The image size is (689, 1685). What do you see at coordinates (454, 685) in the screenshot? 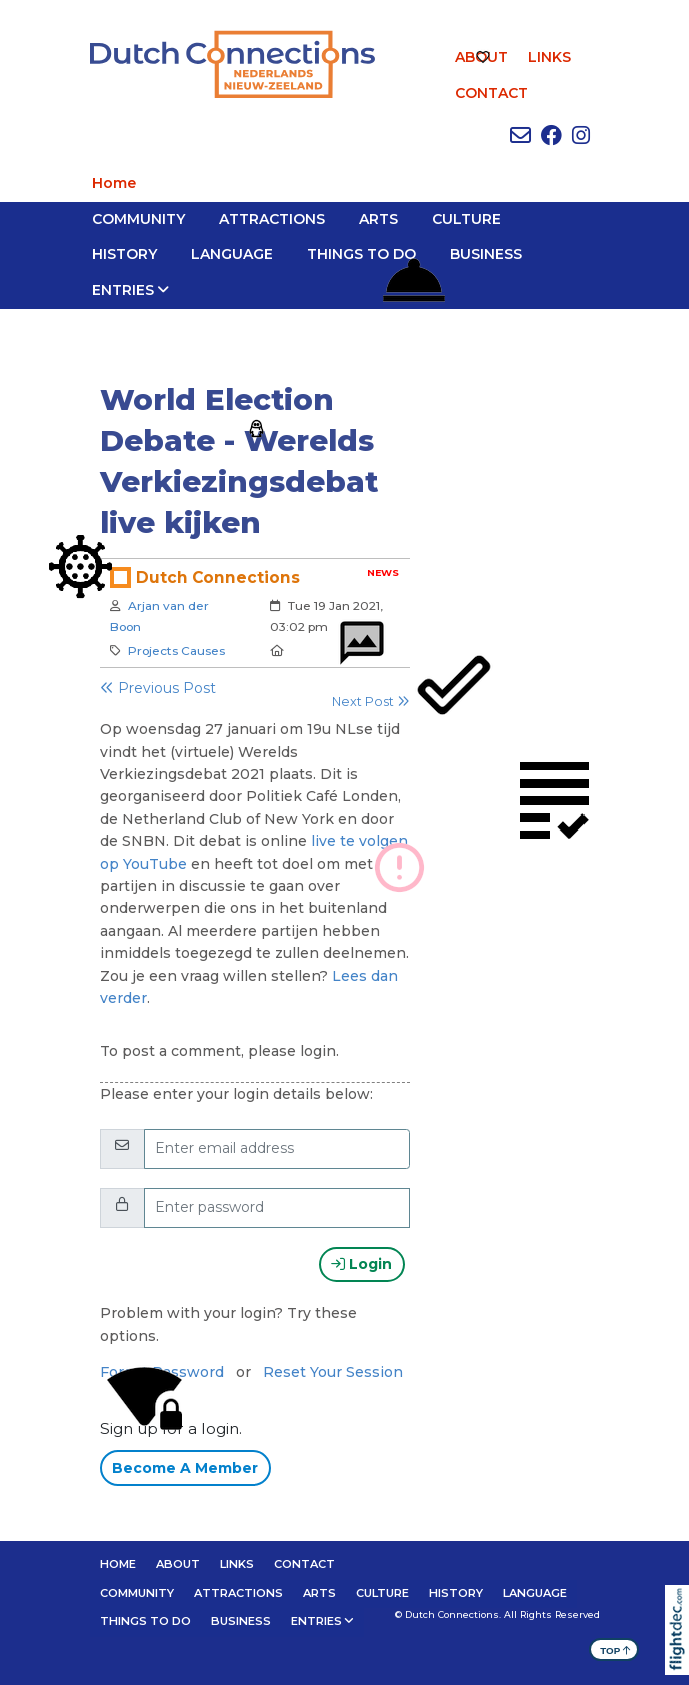
I see `task completed successfully` at bounding box center [454, 685].